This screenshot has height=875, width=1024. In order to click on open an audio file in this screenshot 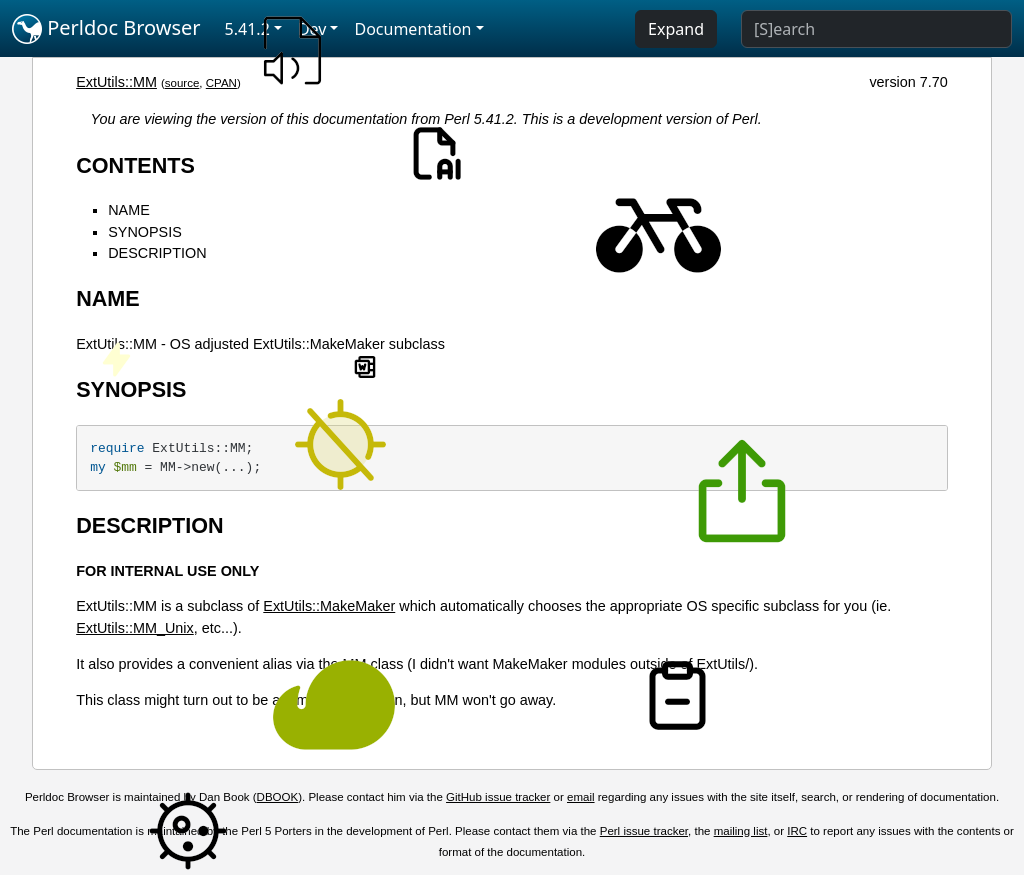, I will do `click(292, 50)`.